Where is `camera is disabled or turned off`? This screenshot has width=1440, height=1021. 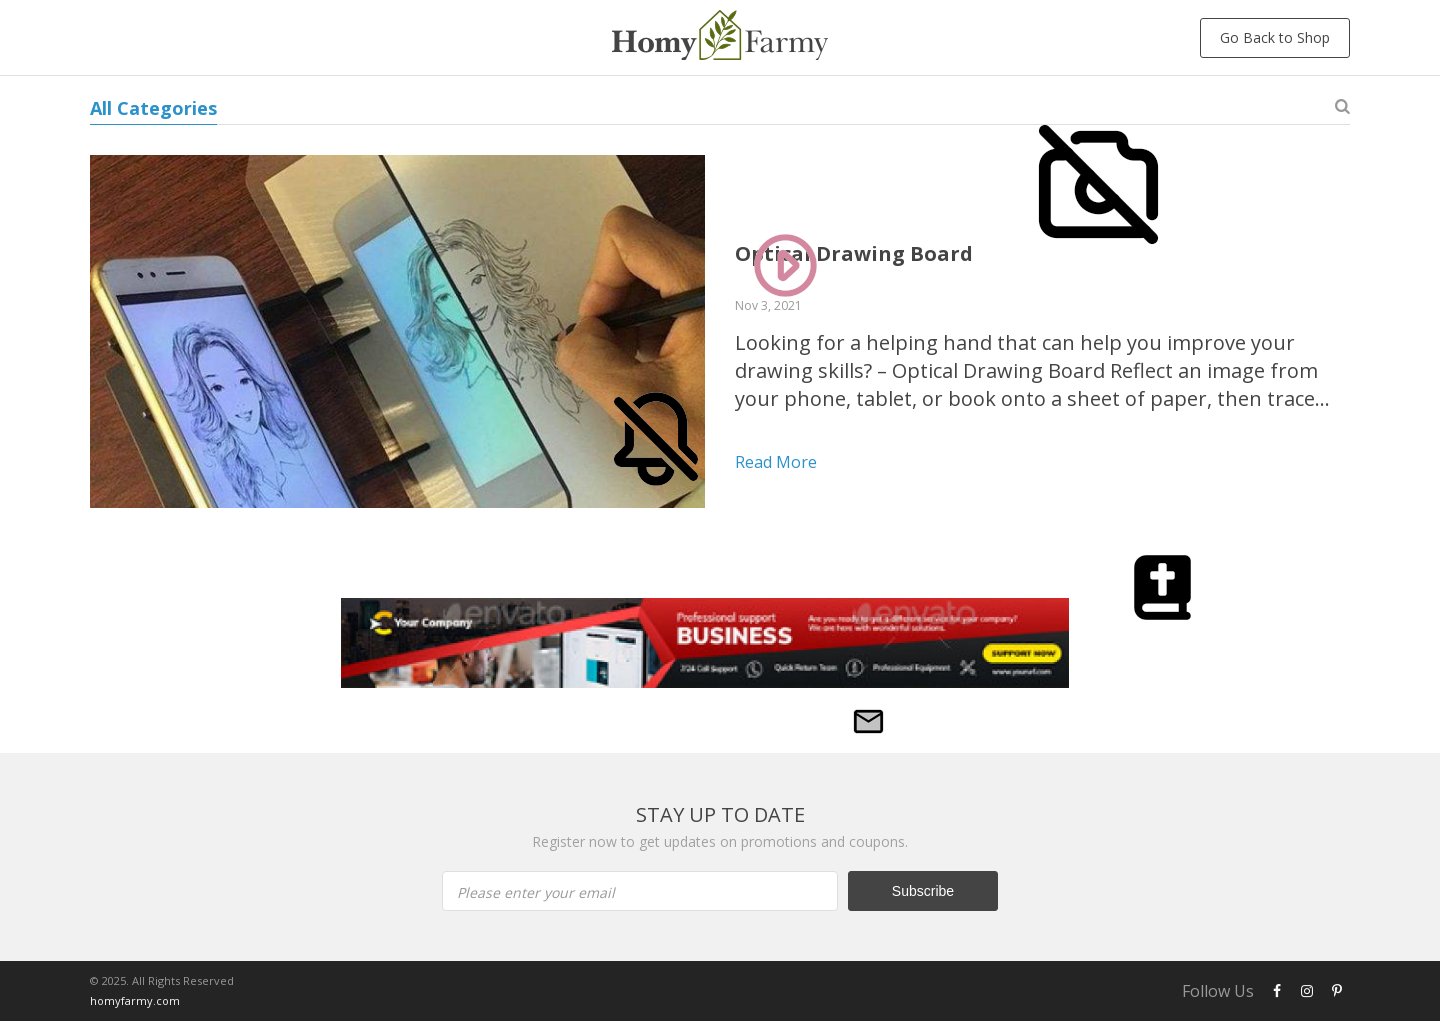 camera is disabled or turned off is located at coordinates (1098, 184).